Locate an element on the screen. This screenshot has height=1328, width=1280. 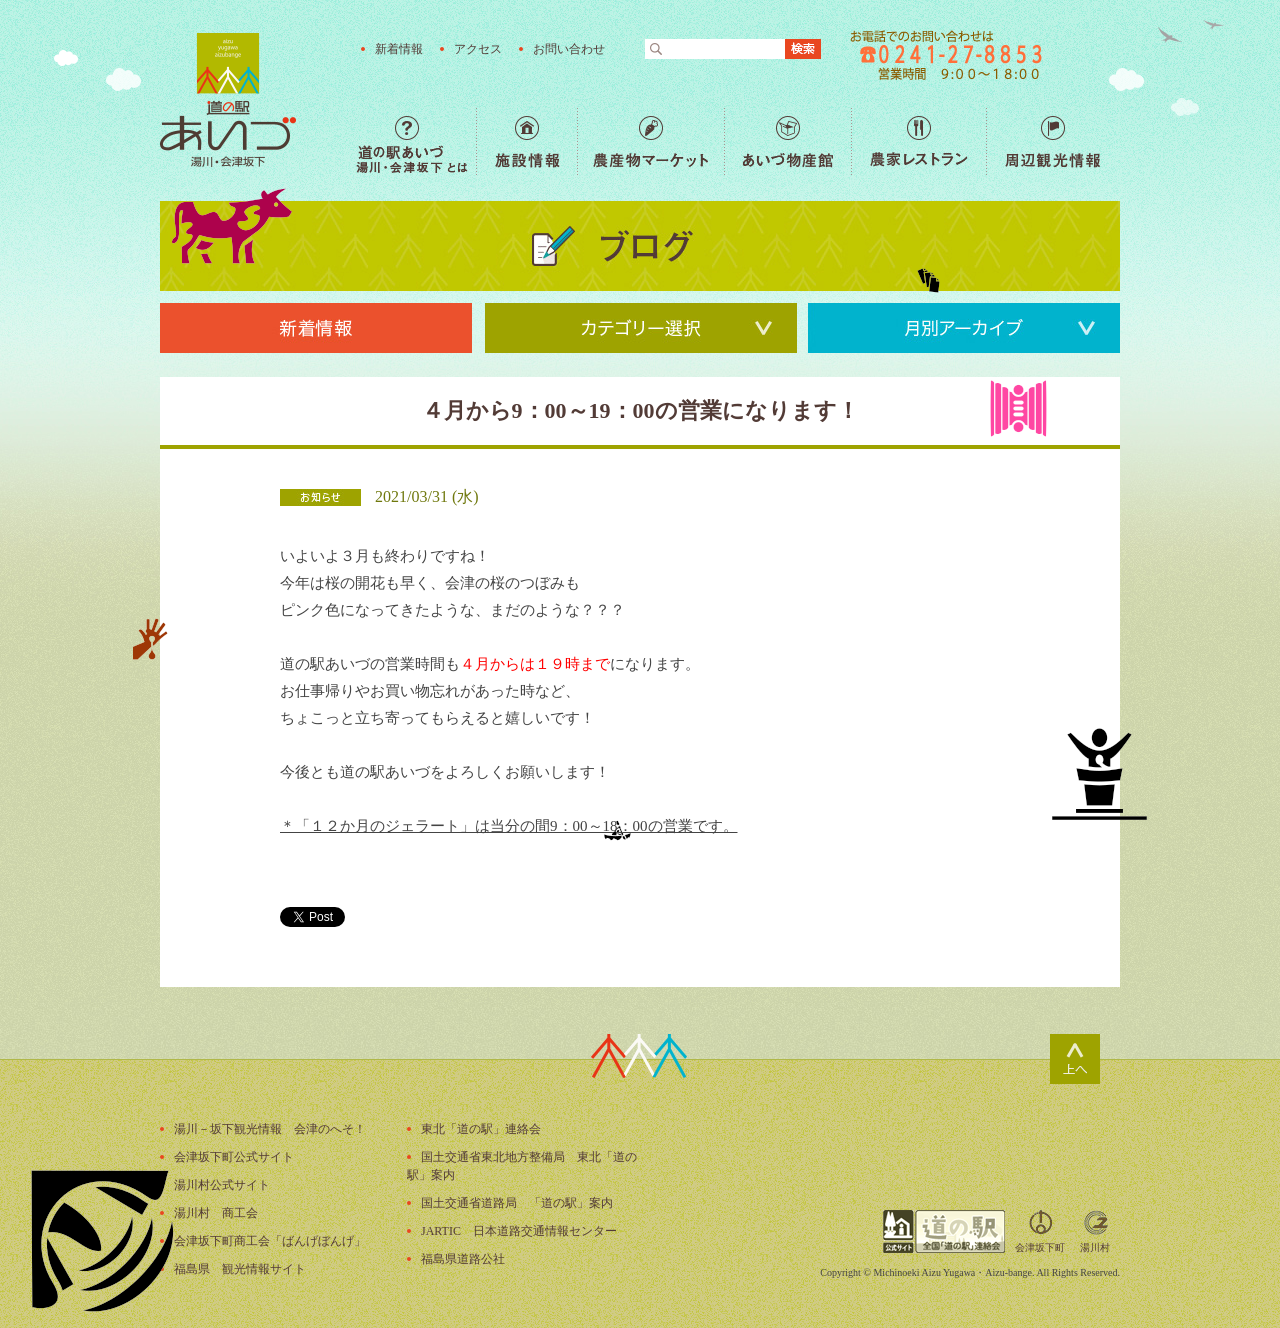
access kayaking or canoeing activities is located at coordinates (617, 831).